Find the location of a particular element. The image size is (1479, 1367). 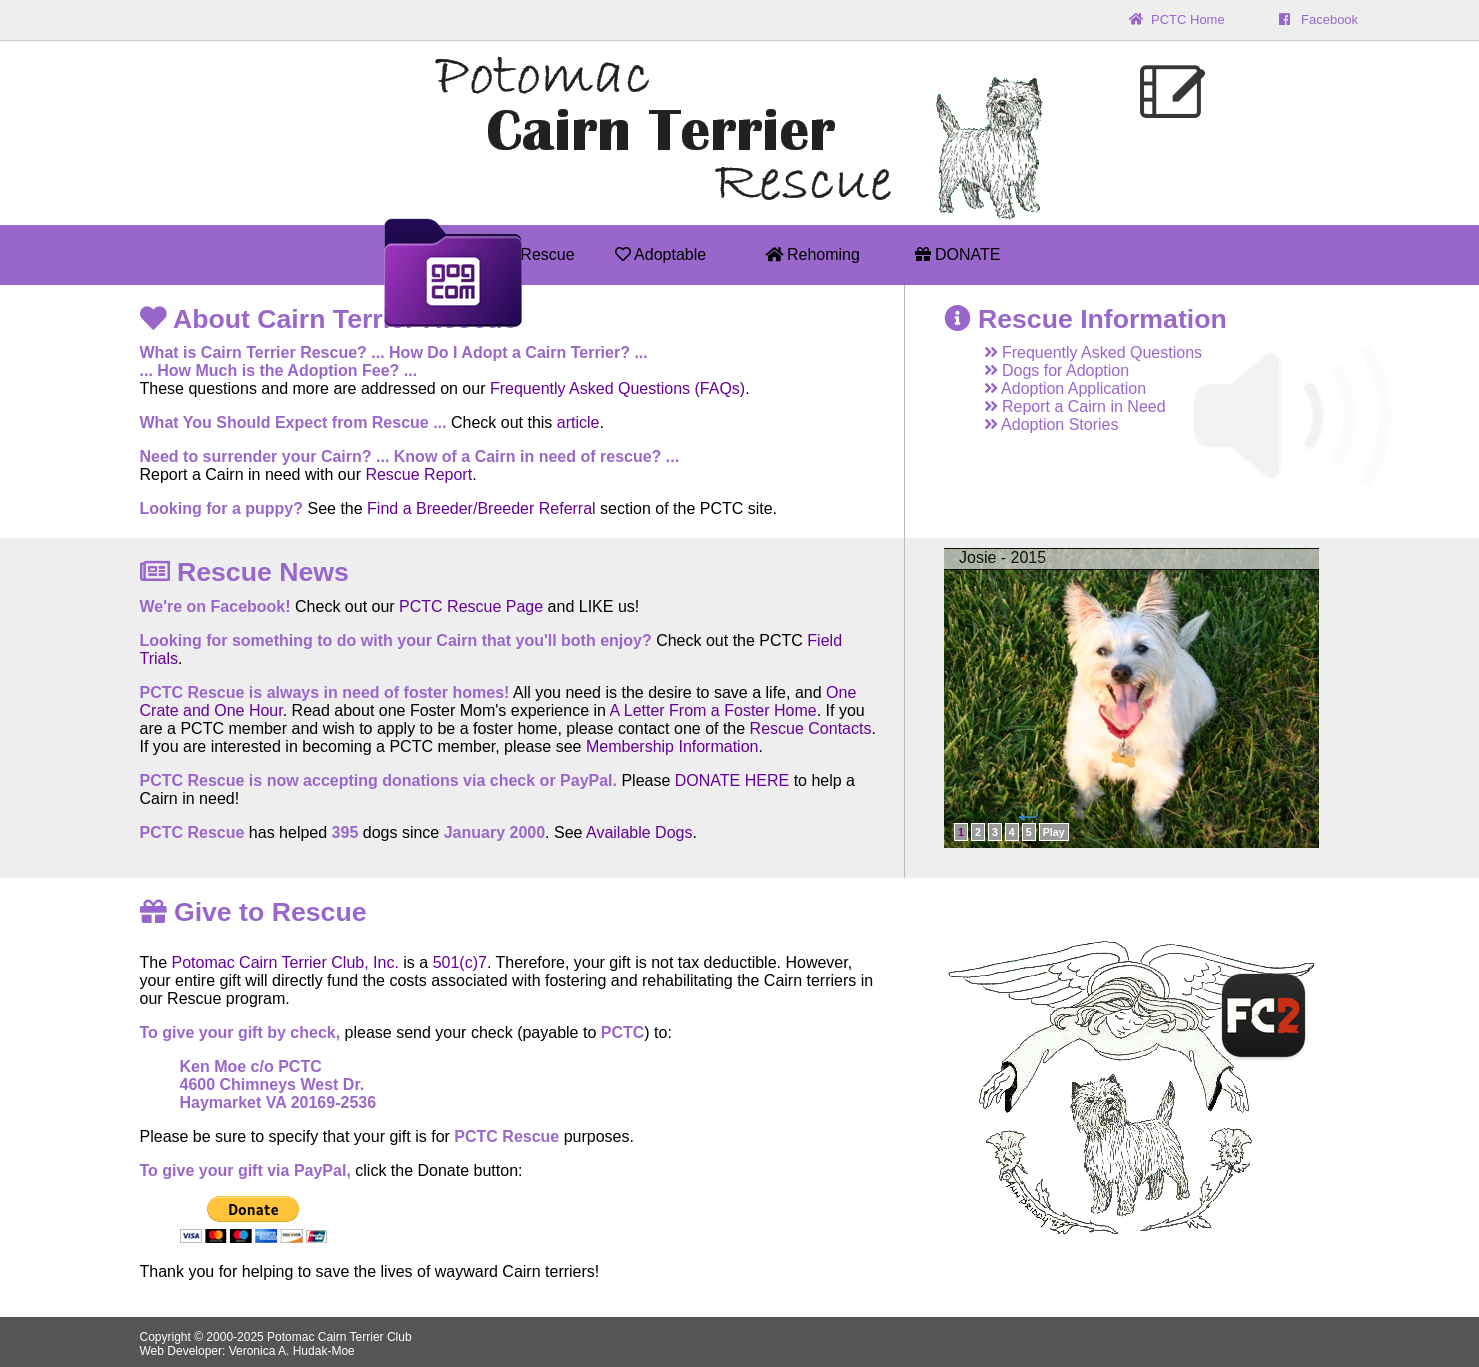

graphics tablet input device is located at coordinates (1172, 89).